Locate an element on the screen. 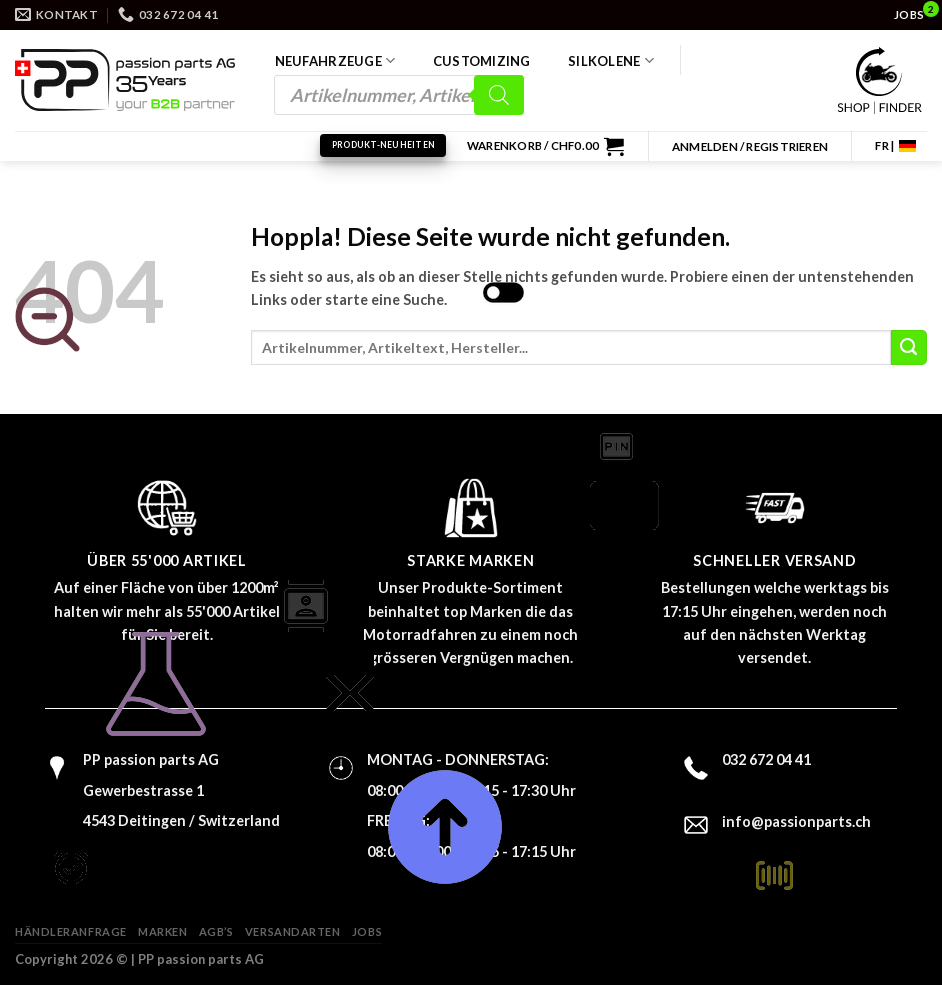 The height and width of the screenshot is (985, 942). enter or manage your PIN code is located at coordinates (616, 446).